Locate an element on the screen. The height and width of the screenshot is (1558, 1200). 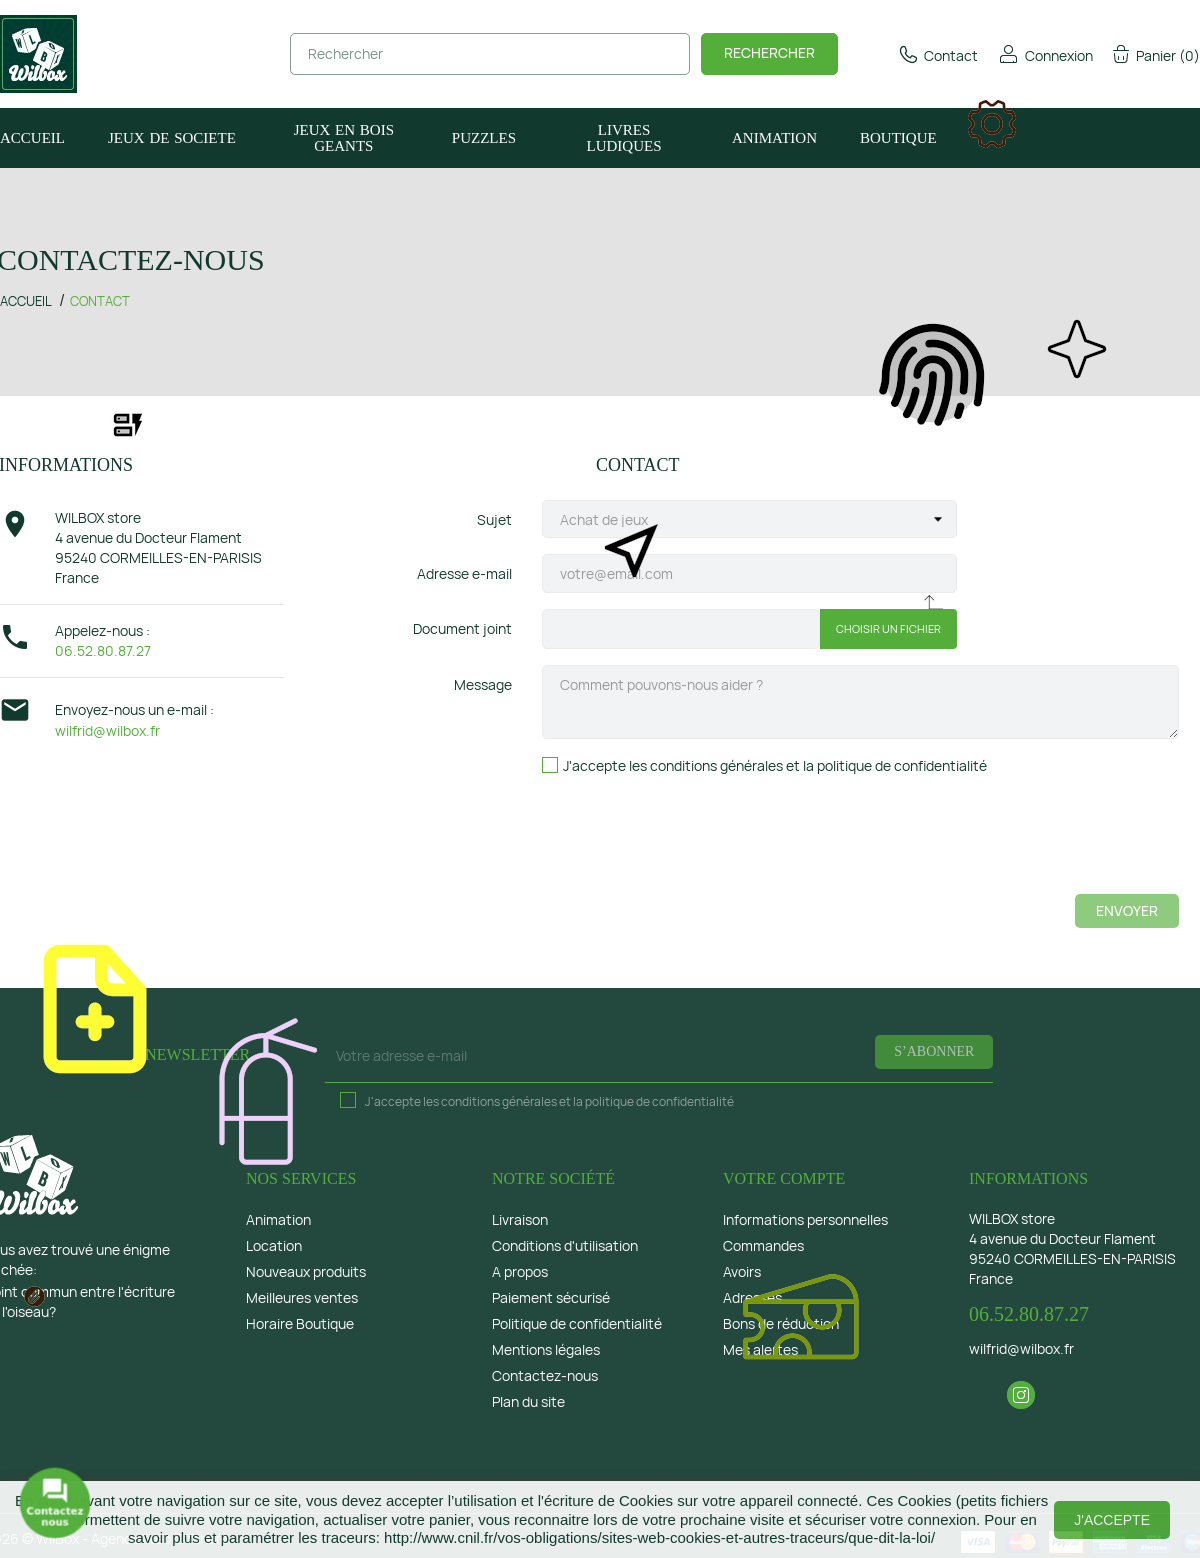
create a new file is located at coordinates (95, 1009).